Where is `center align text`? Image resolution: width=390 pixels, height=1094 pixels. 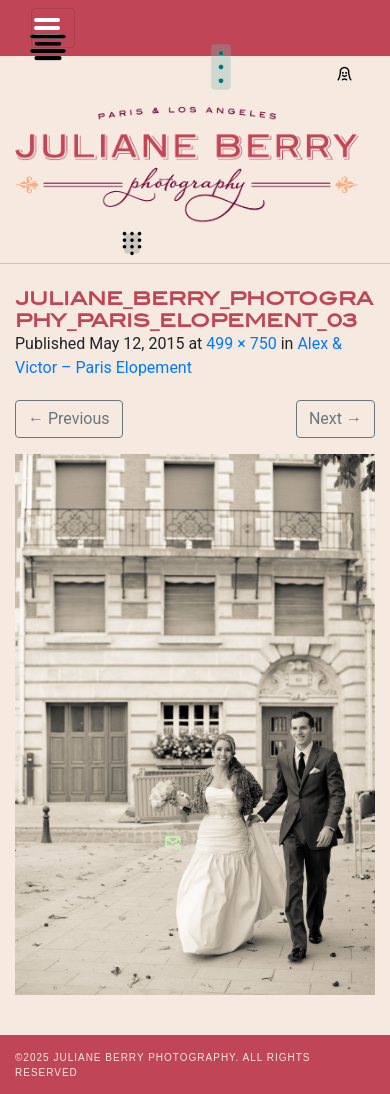
center align text is located at coordinates (48, 48).